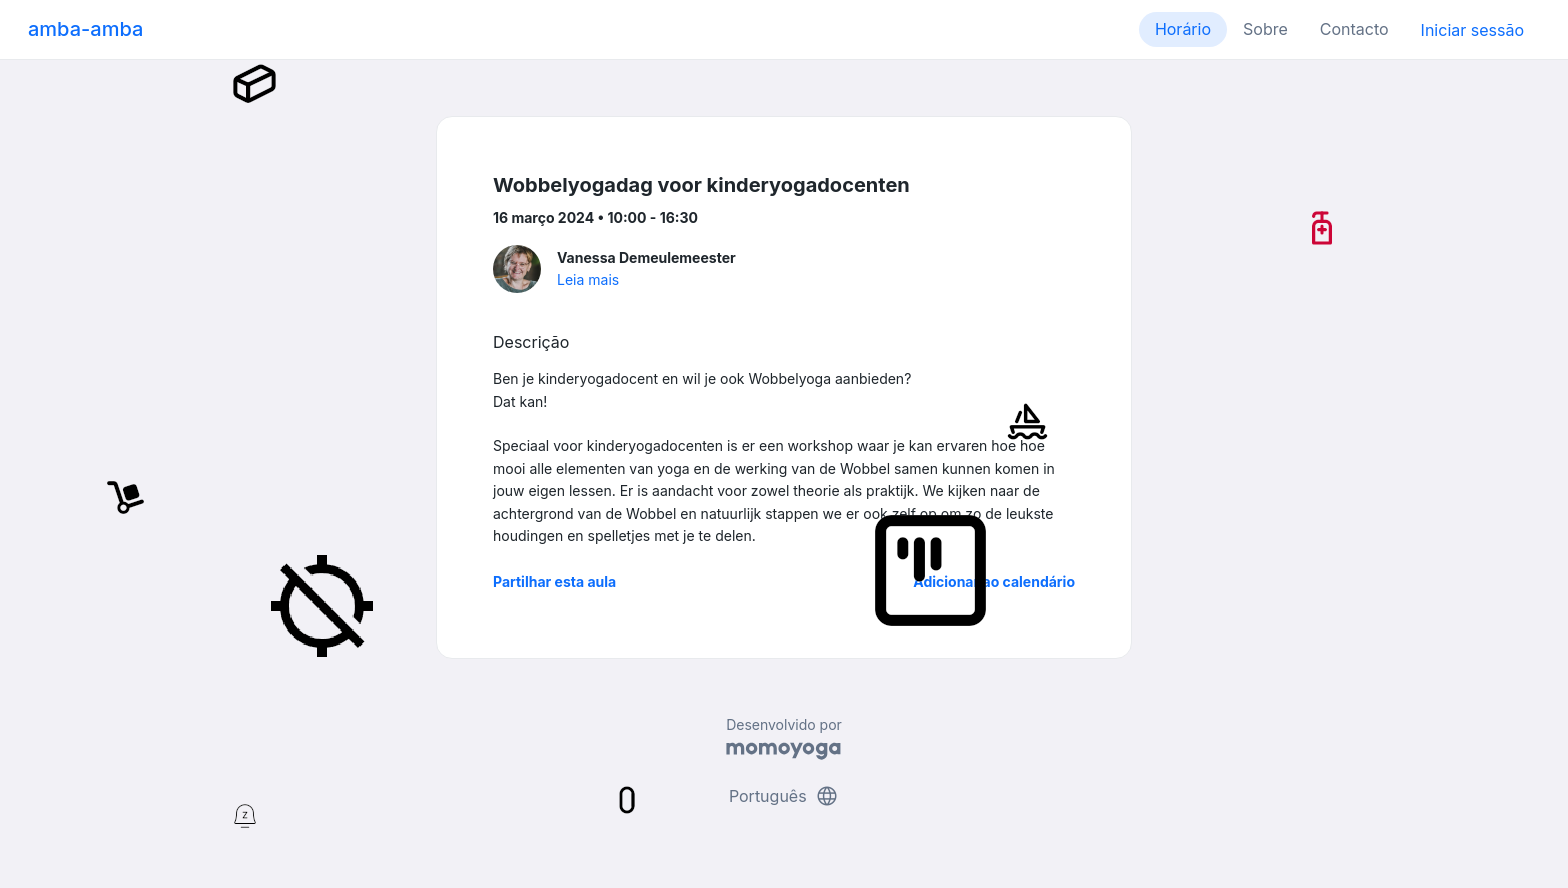 This screenshot has width=1568, height=888. I want to click on access hygiene or sanitation information, so click(1322, 228).